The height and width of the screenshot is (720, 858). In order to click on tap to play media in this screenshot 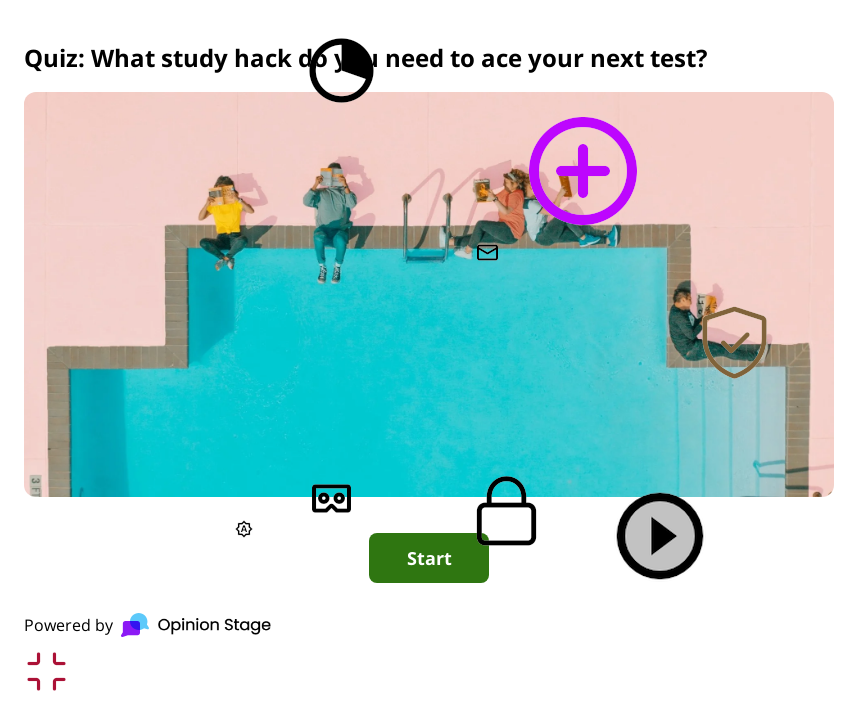, I will do `click(660, 536)`.